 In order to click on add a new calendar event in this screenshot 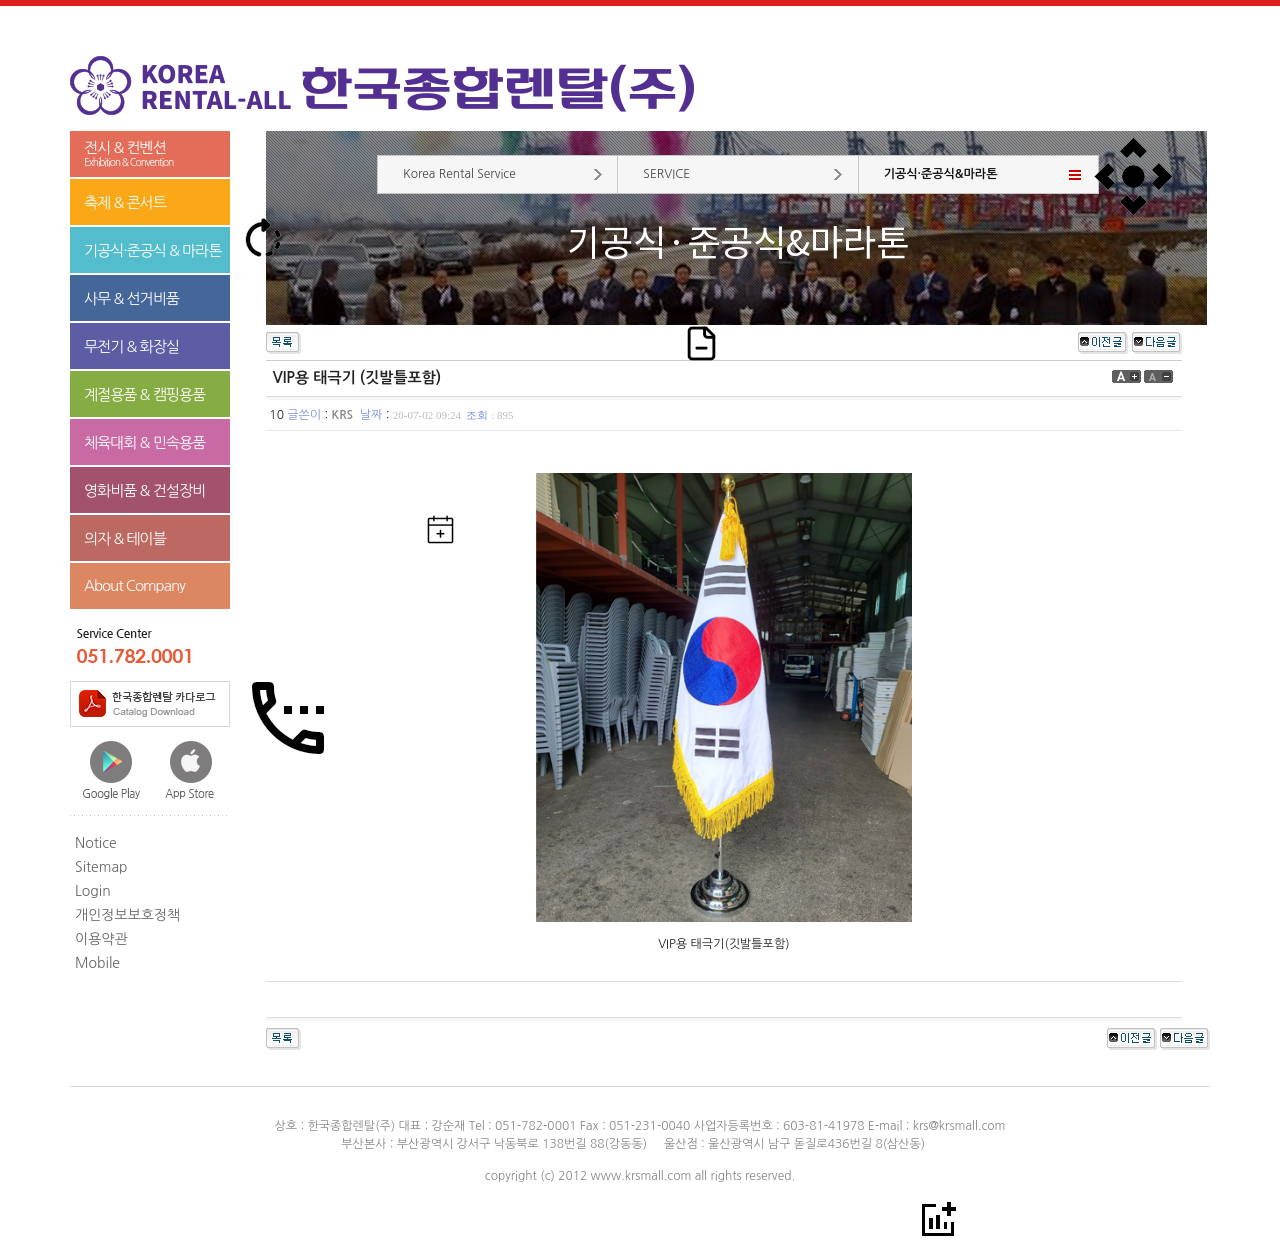, I will do `click(440, 530)`.